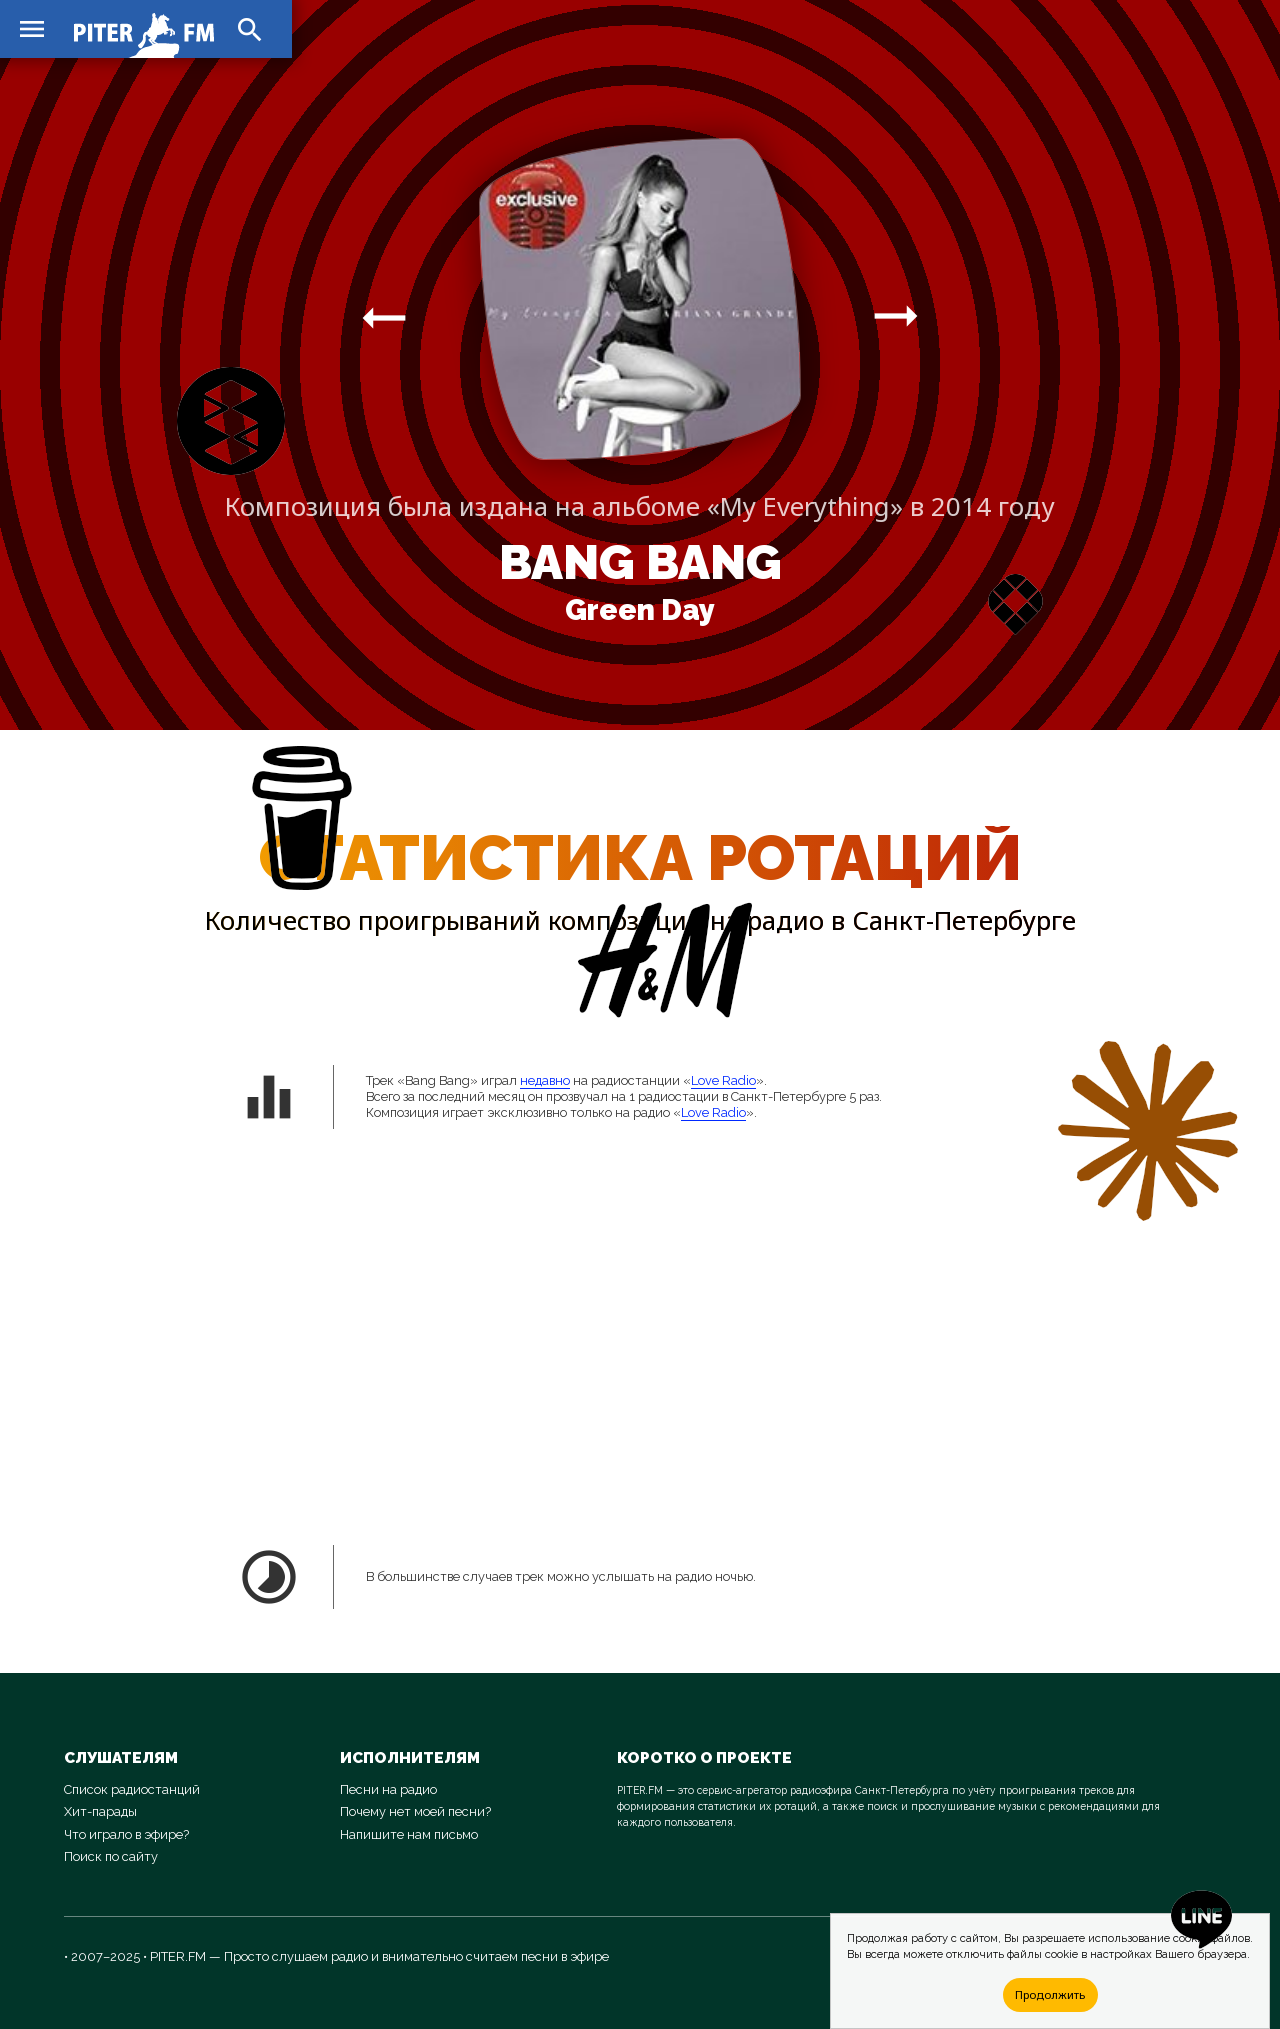 Image resolution: width=1280 pixels, height=2029 pixels. What do you see at coordinates (1015, 604) in the screenshot?
I see `MapTiler company logo` at bounding box center [1015, 604].